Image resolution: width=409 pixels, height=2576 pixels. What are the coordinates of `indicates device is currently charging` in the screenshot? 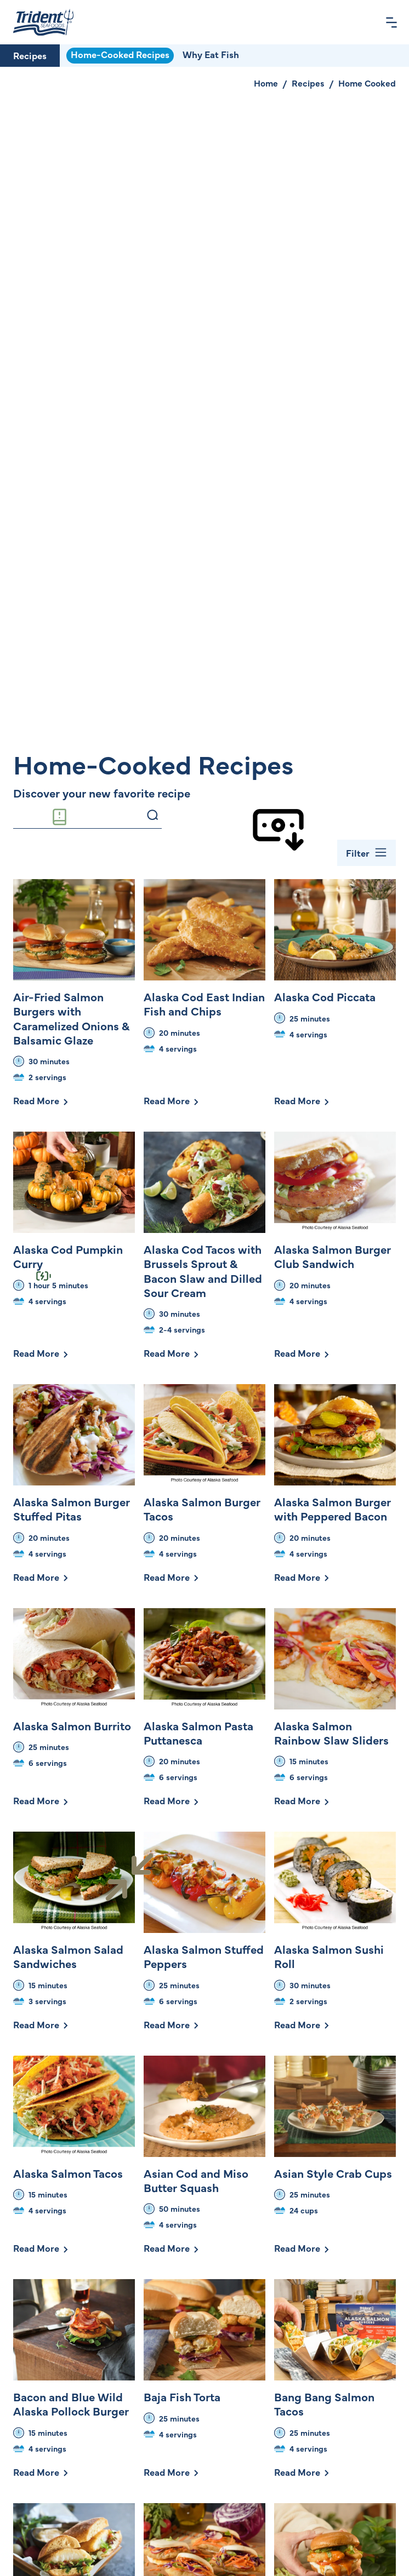 It's located at (43, 1276).